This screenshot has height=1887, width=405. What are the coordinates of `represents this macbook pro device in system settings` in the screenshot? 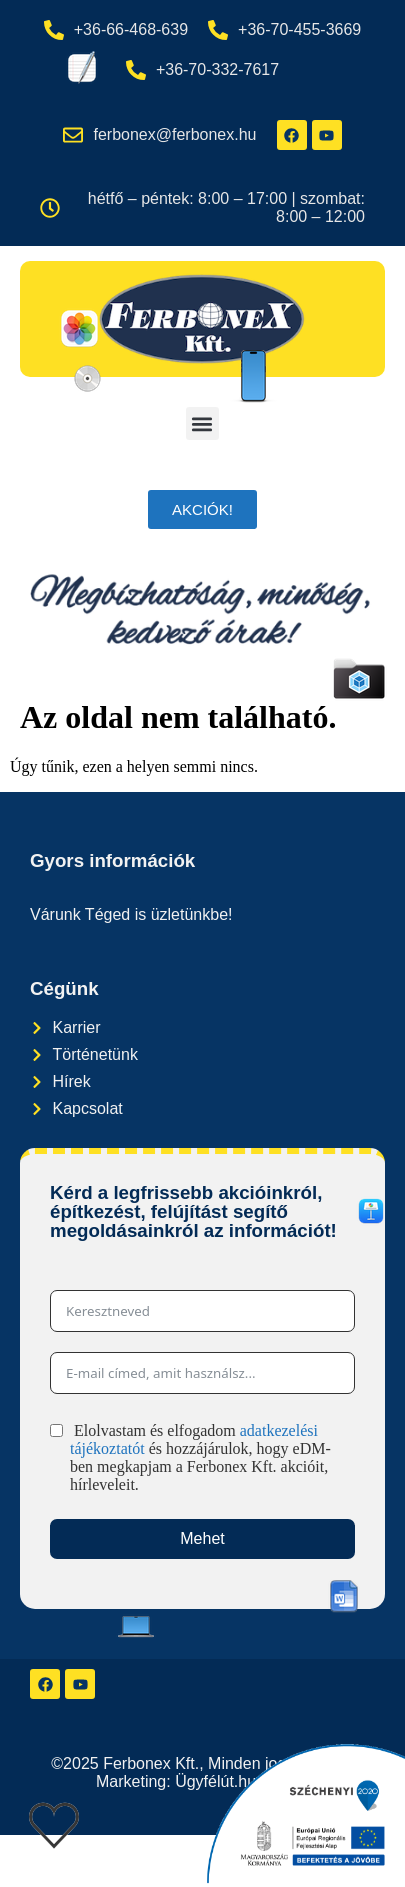 It's located at (136, 1624).